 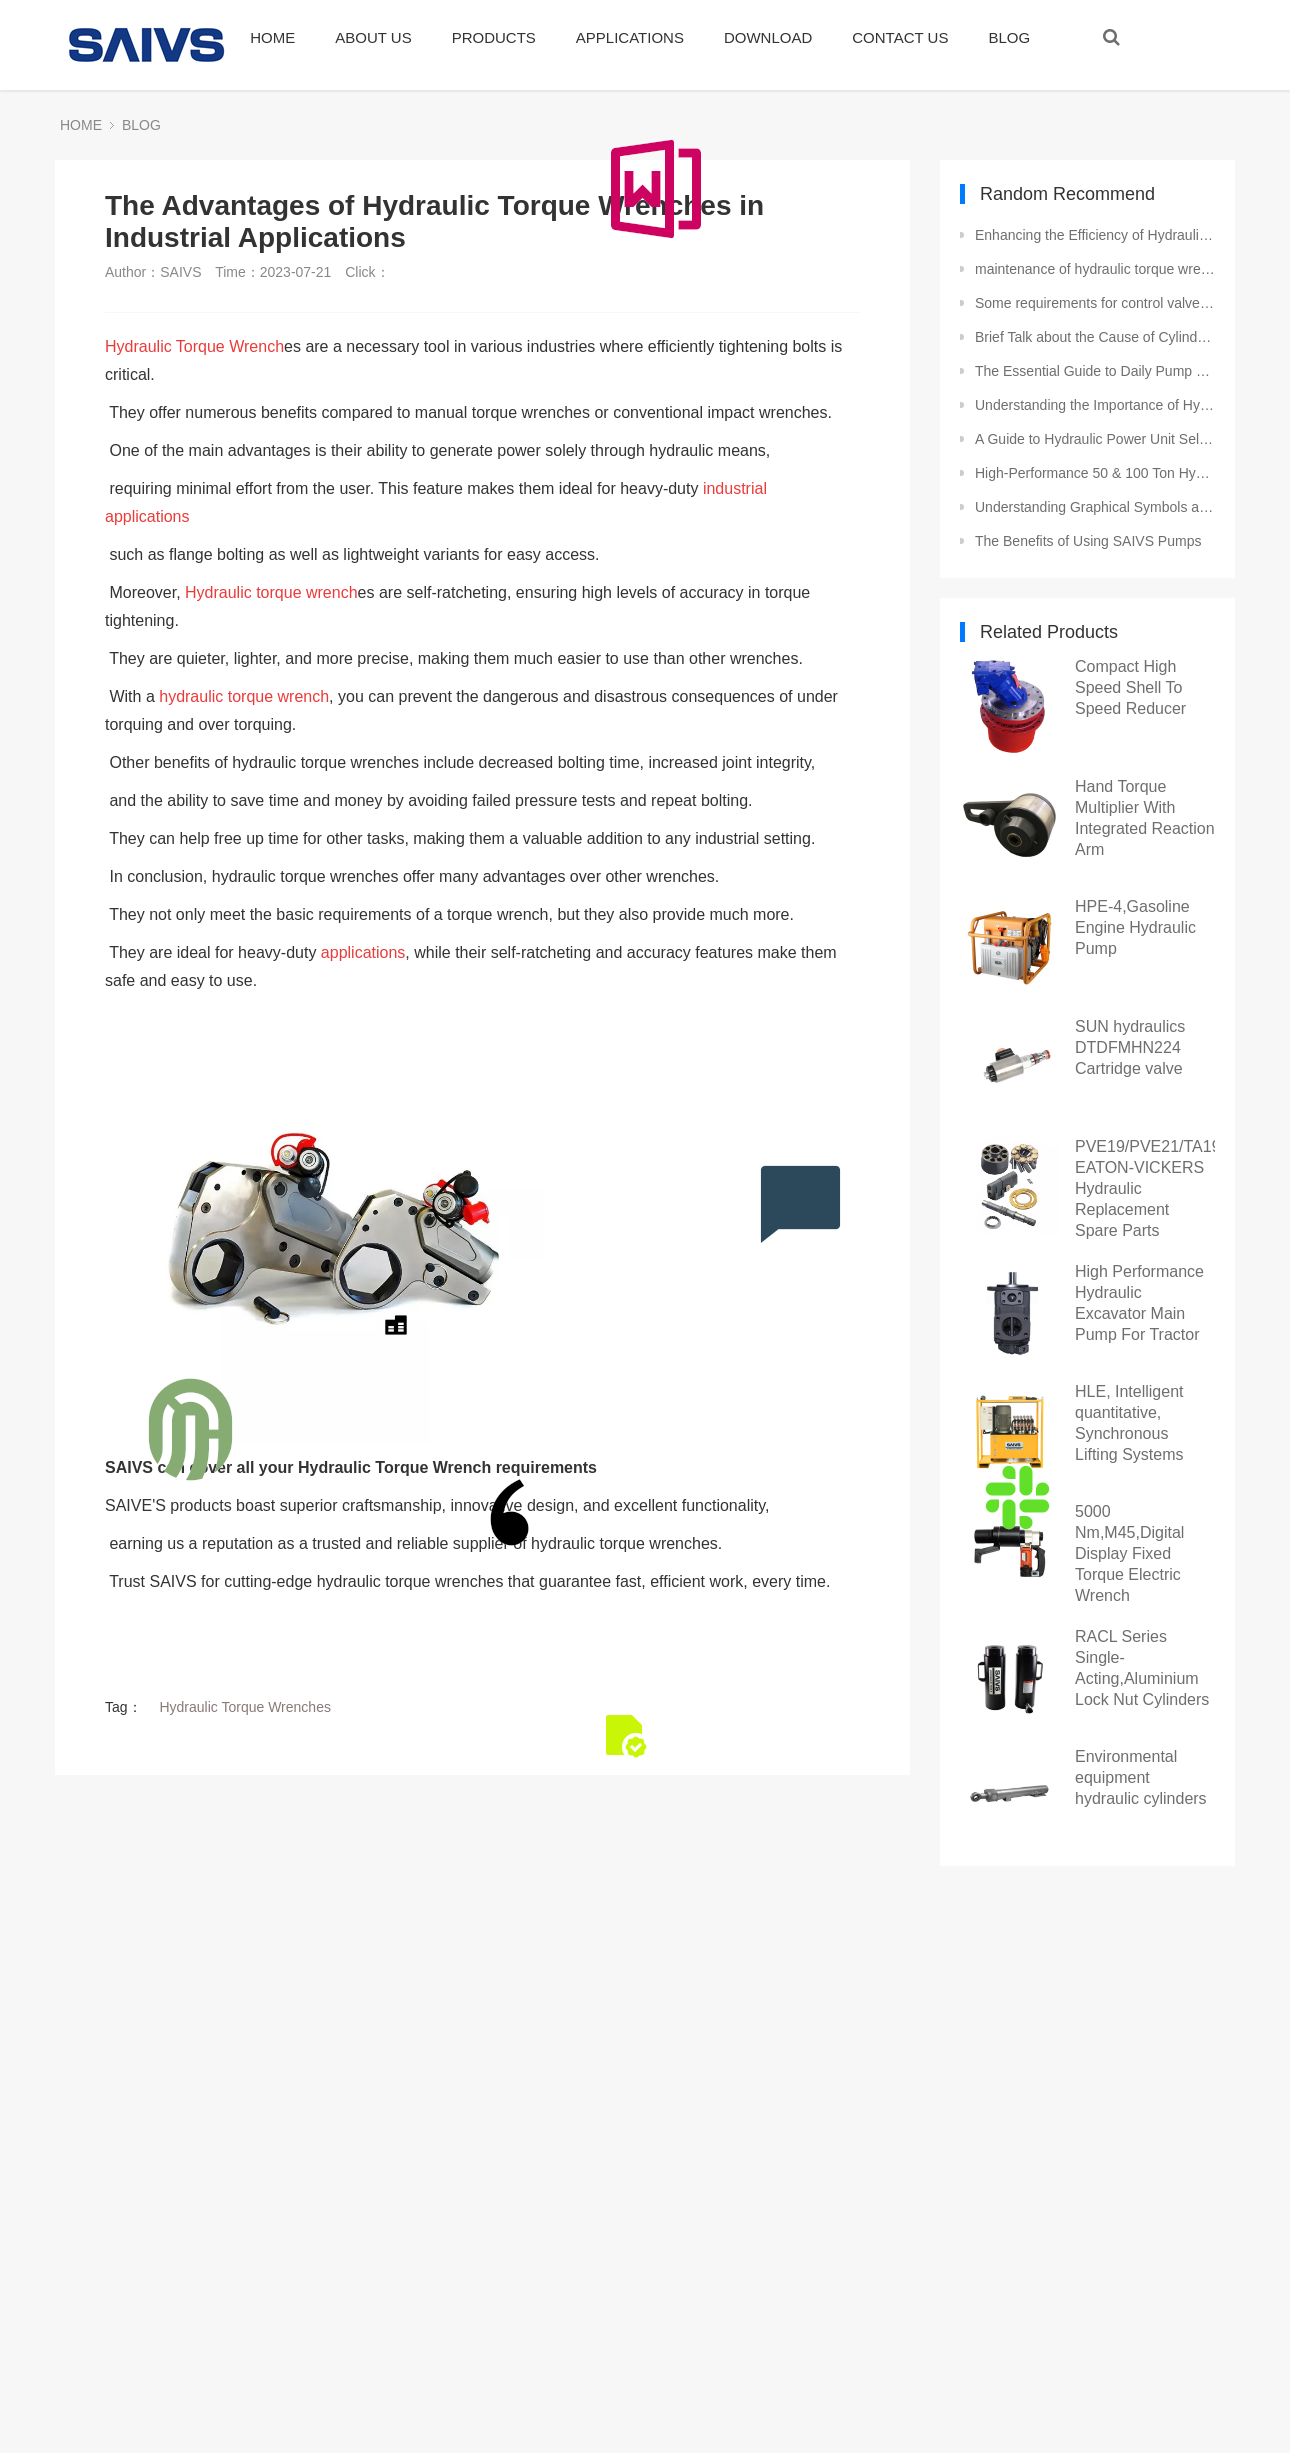 I want to click on insert a block quote or citation, so click(x=510, y=1514).